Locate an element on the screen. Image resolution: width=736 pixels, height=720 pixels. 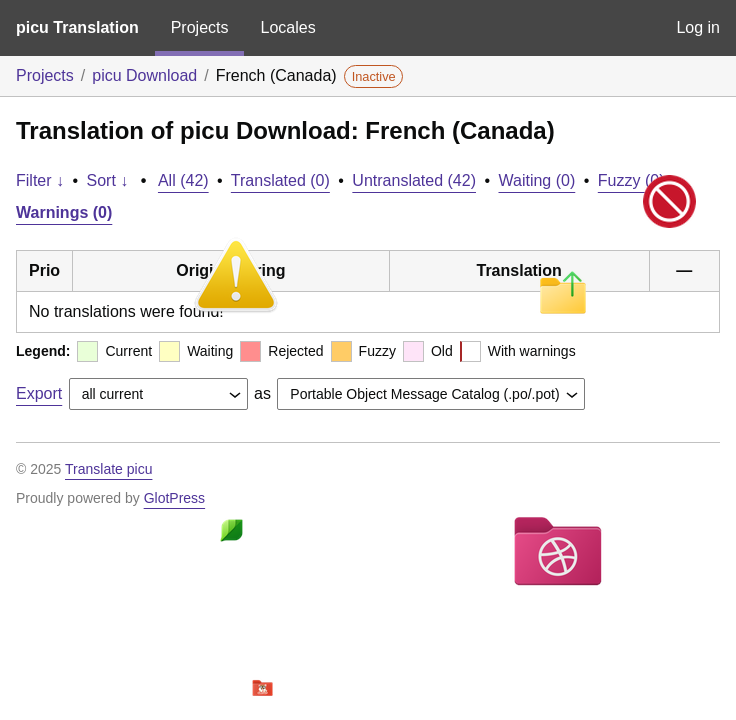
indicates a warning or caution alert requiring attention is located at coordinates (236, 275).